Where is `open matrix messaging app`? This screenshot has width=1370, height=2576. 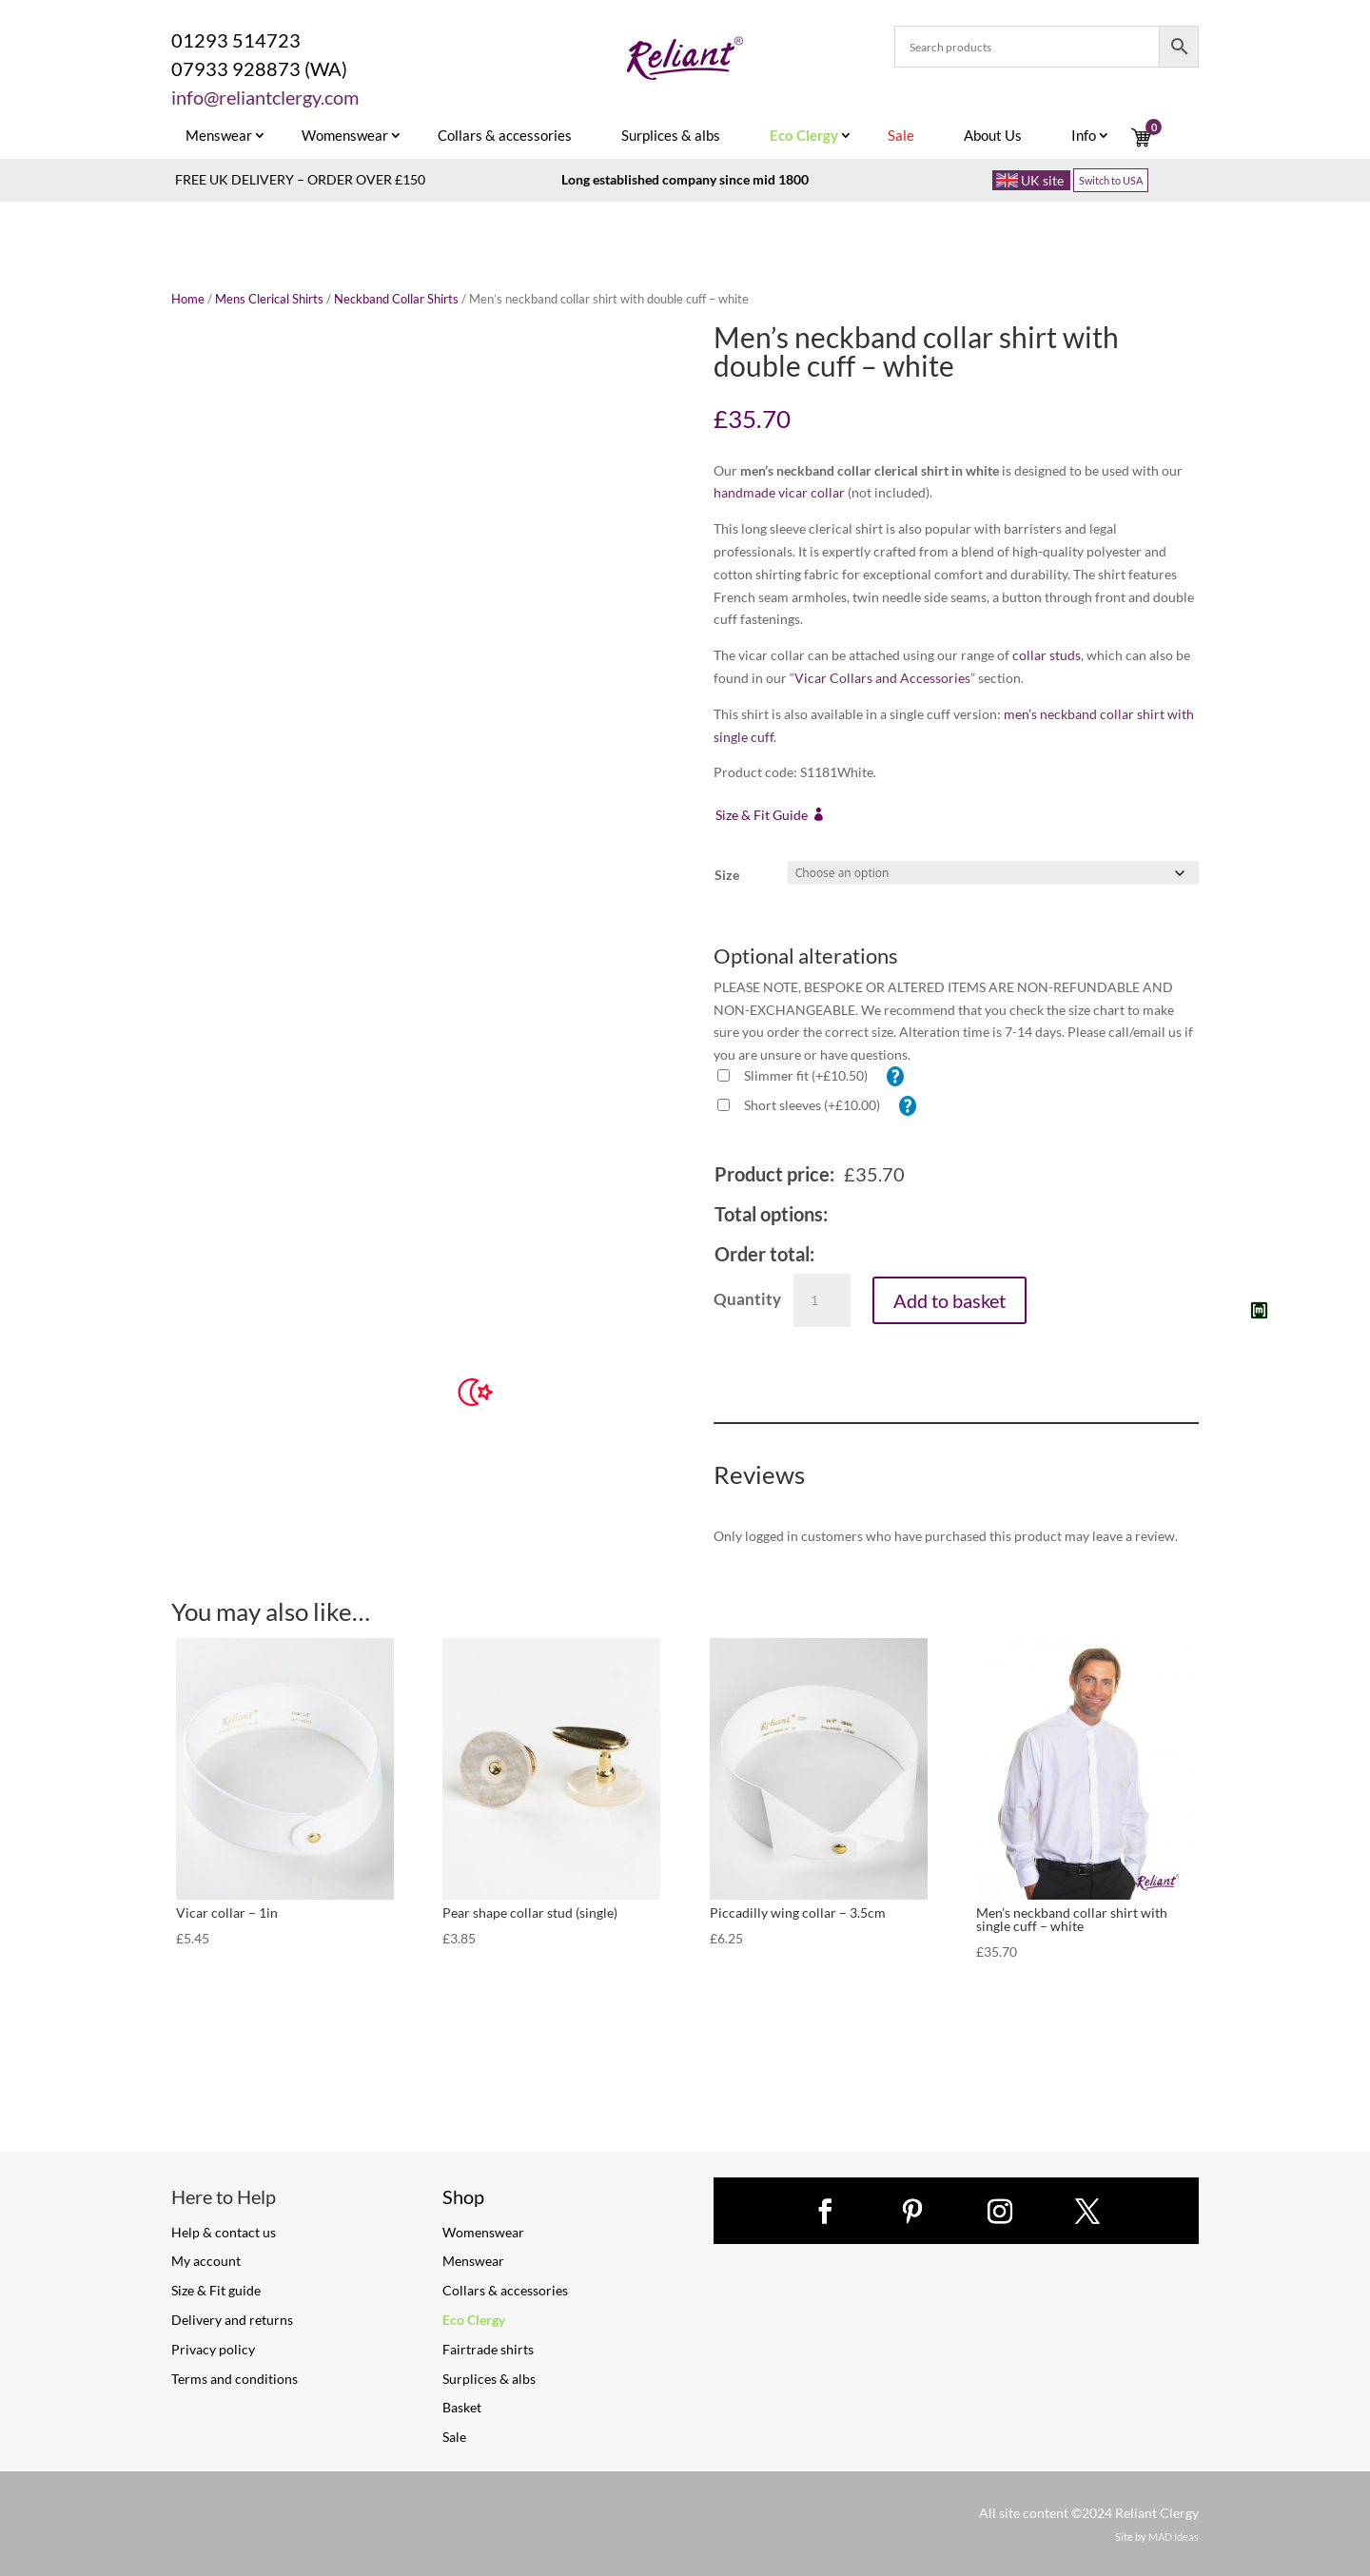
open matrix messaging app is located at coordinates (1259, 1310).